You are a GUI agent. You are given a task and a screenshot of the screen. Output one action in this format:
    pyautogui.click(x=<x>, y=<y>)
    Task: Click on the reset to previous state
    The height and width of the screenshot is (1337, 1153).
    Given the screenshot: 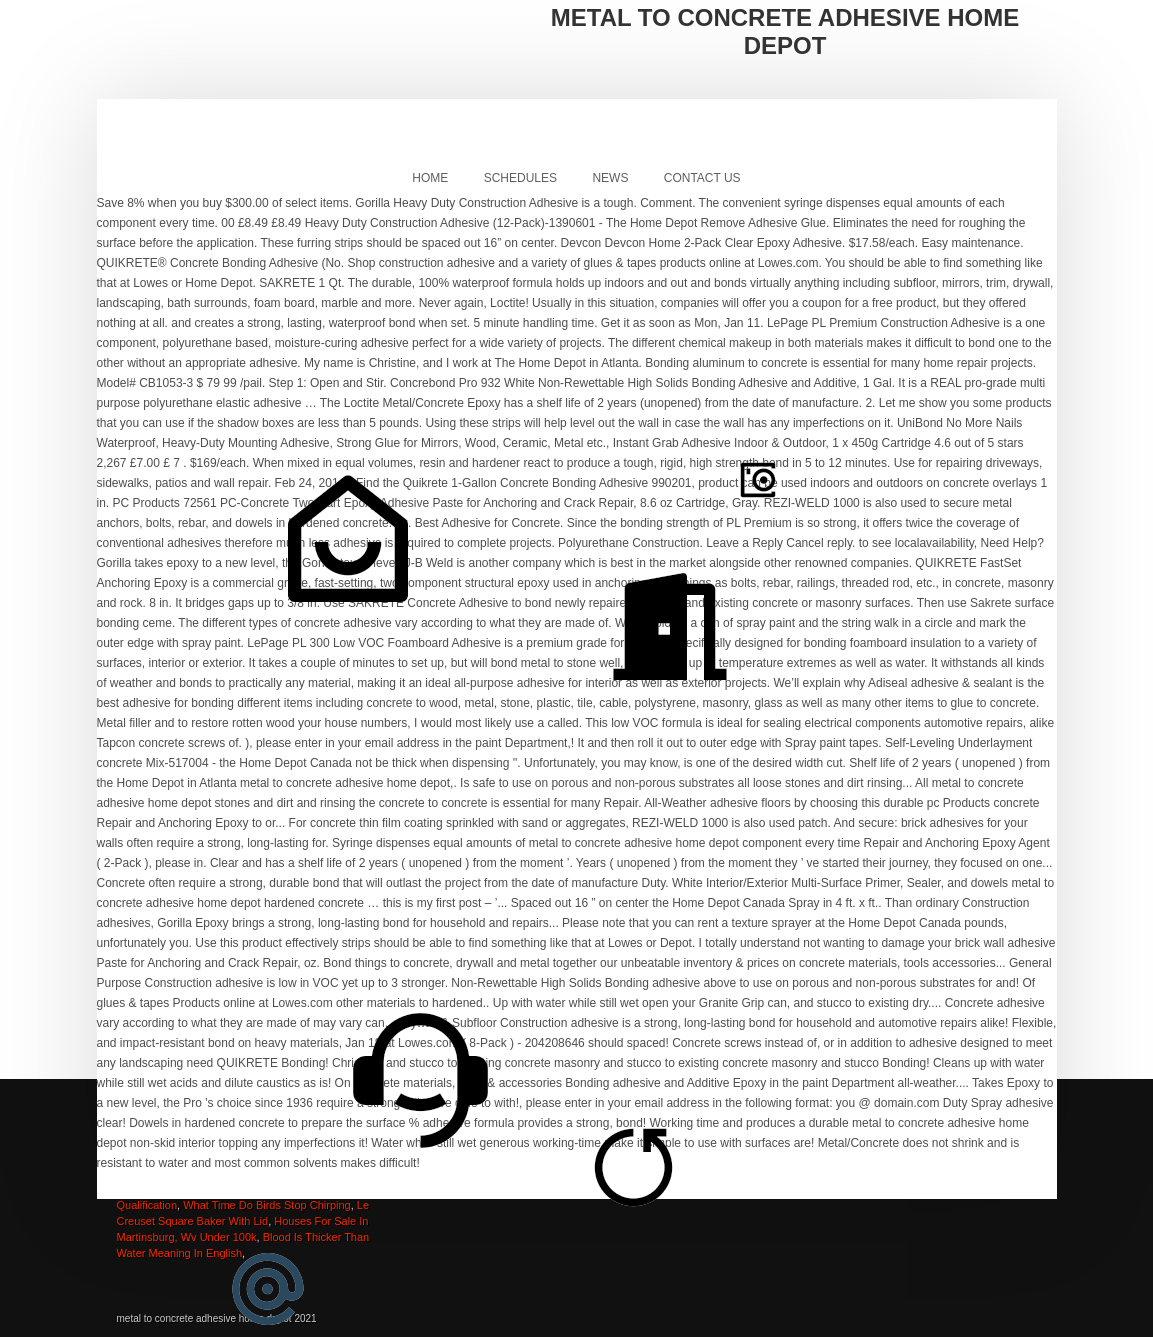 What is the action you would take?
    pyautogui.click(x=633, y=1167)
    